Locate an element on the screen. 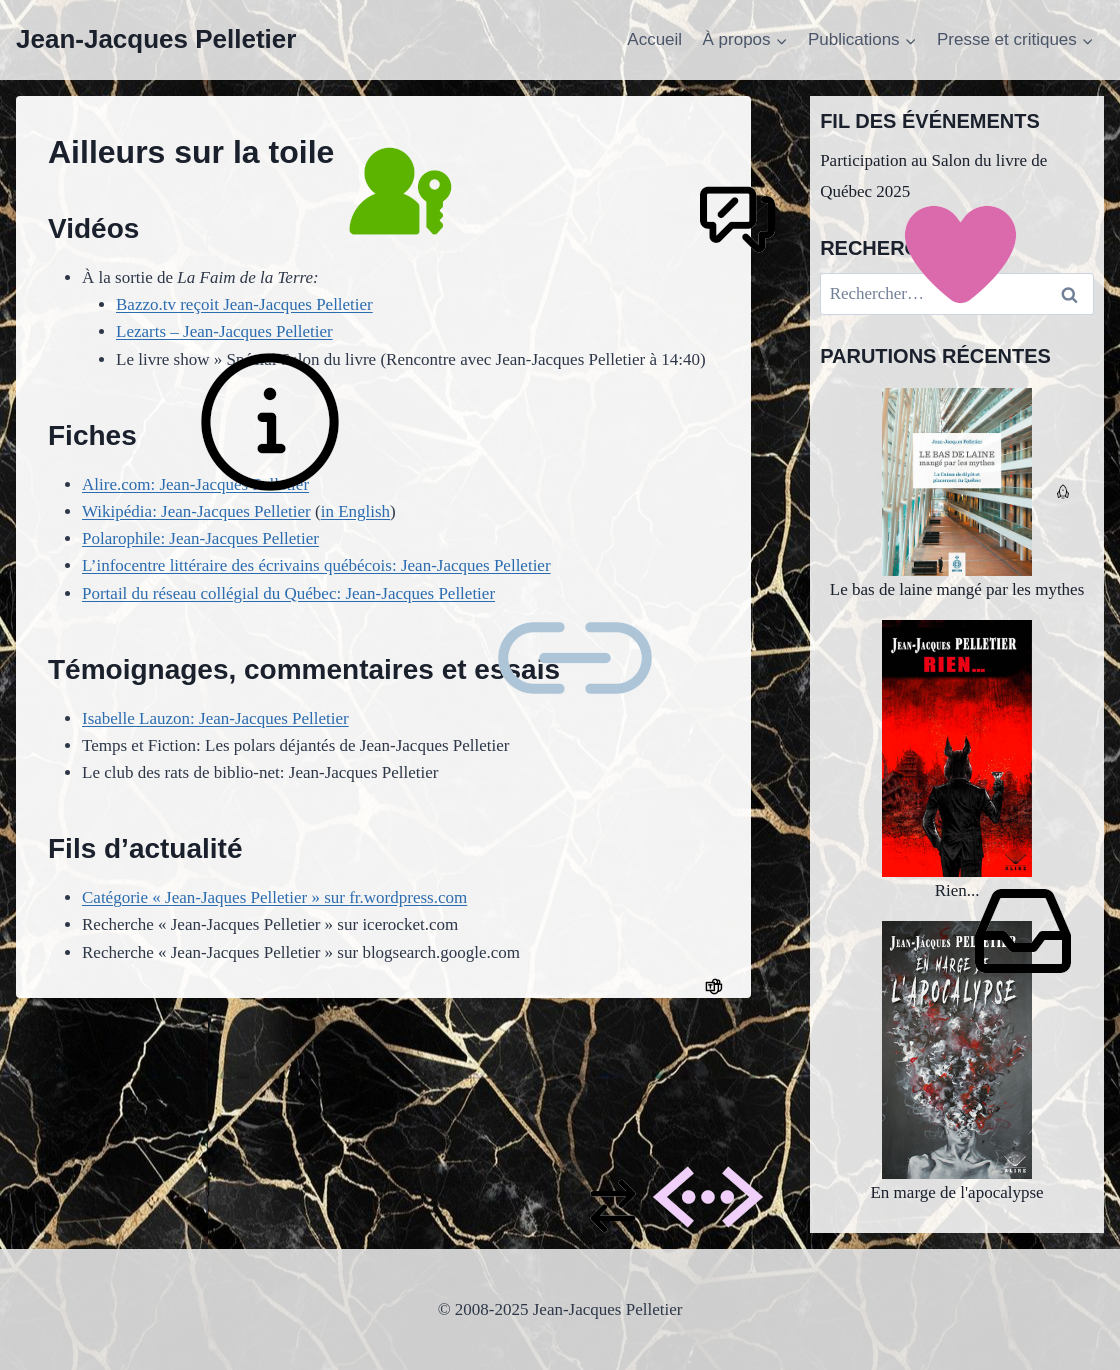 The height and width of the screenshot is (1370, 1120). sign in with passkey authentication is located at coordinates (399, 194).